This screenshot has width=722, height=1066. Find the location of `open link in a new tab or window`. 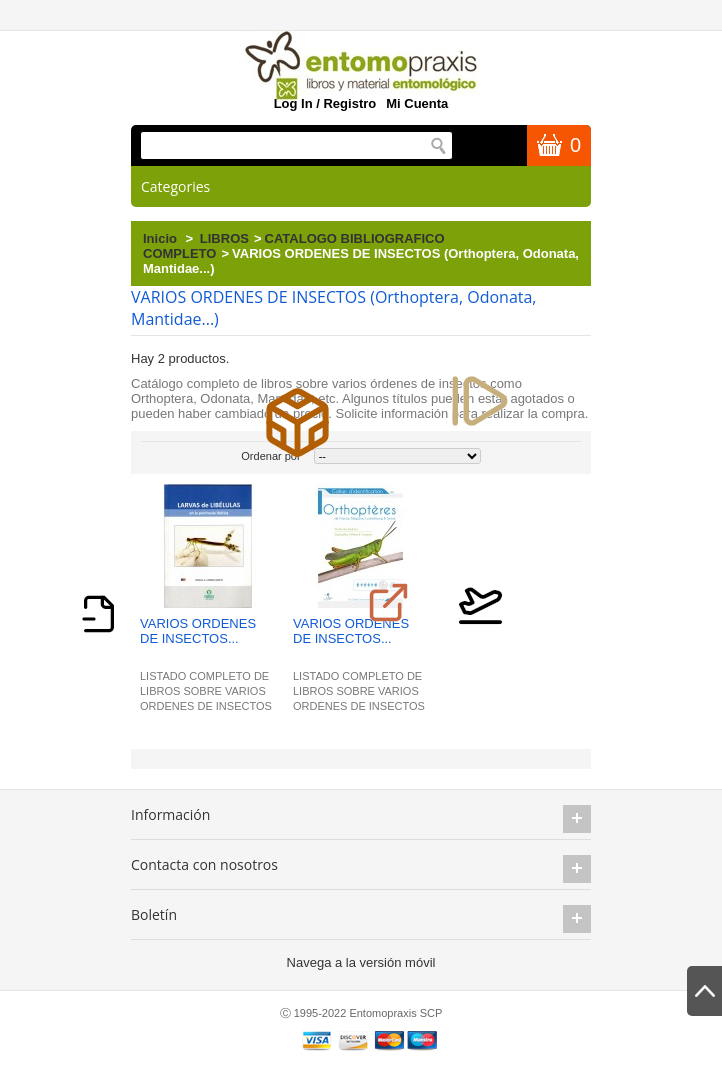

open link in a new tab or window is located at coordinates (388, 602).